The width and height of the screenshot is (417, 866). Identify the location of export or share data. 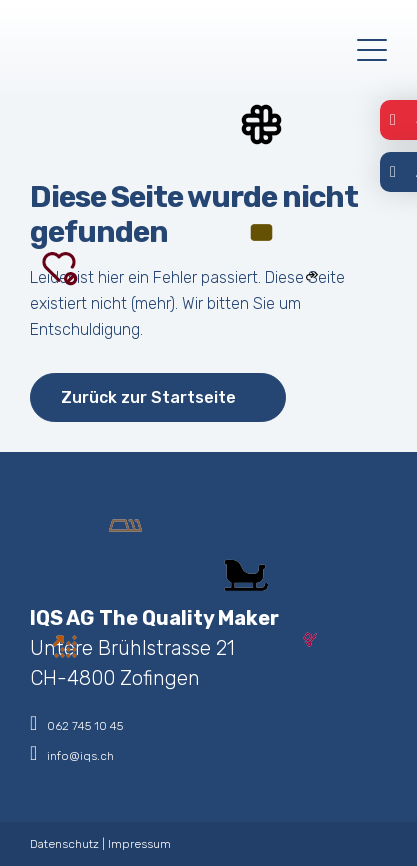
(65, 646).